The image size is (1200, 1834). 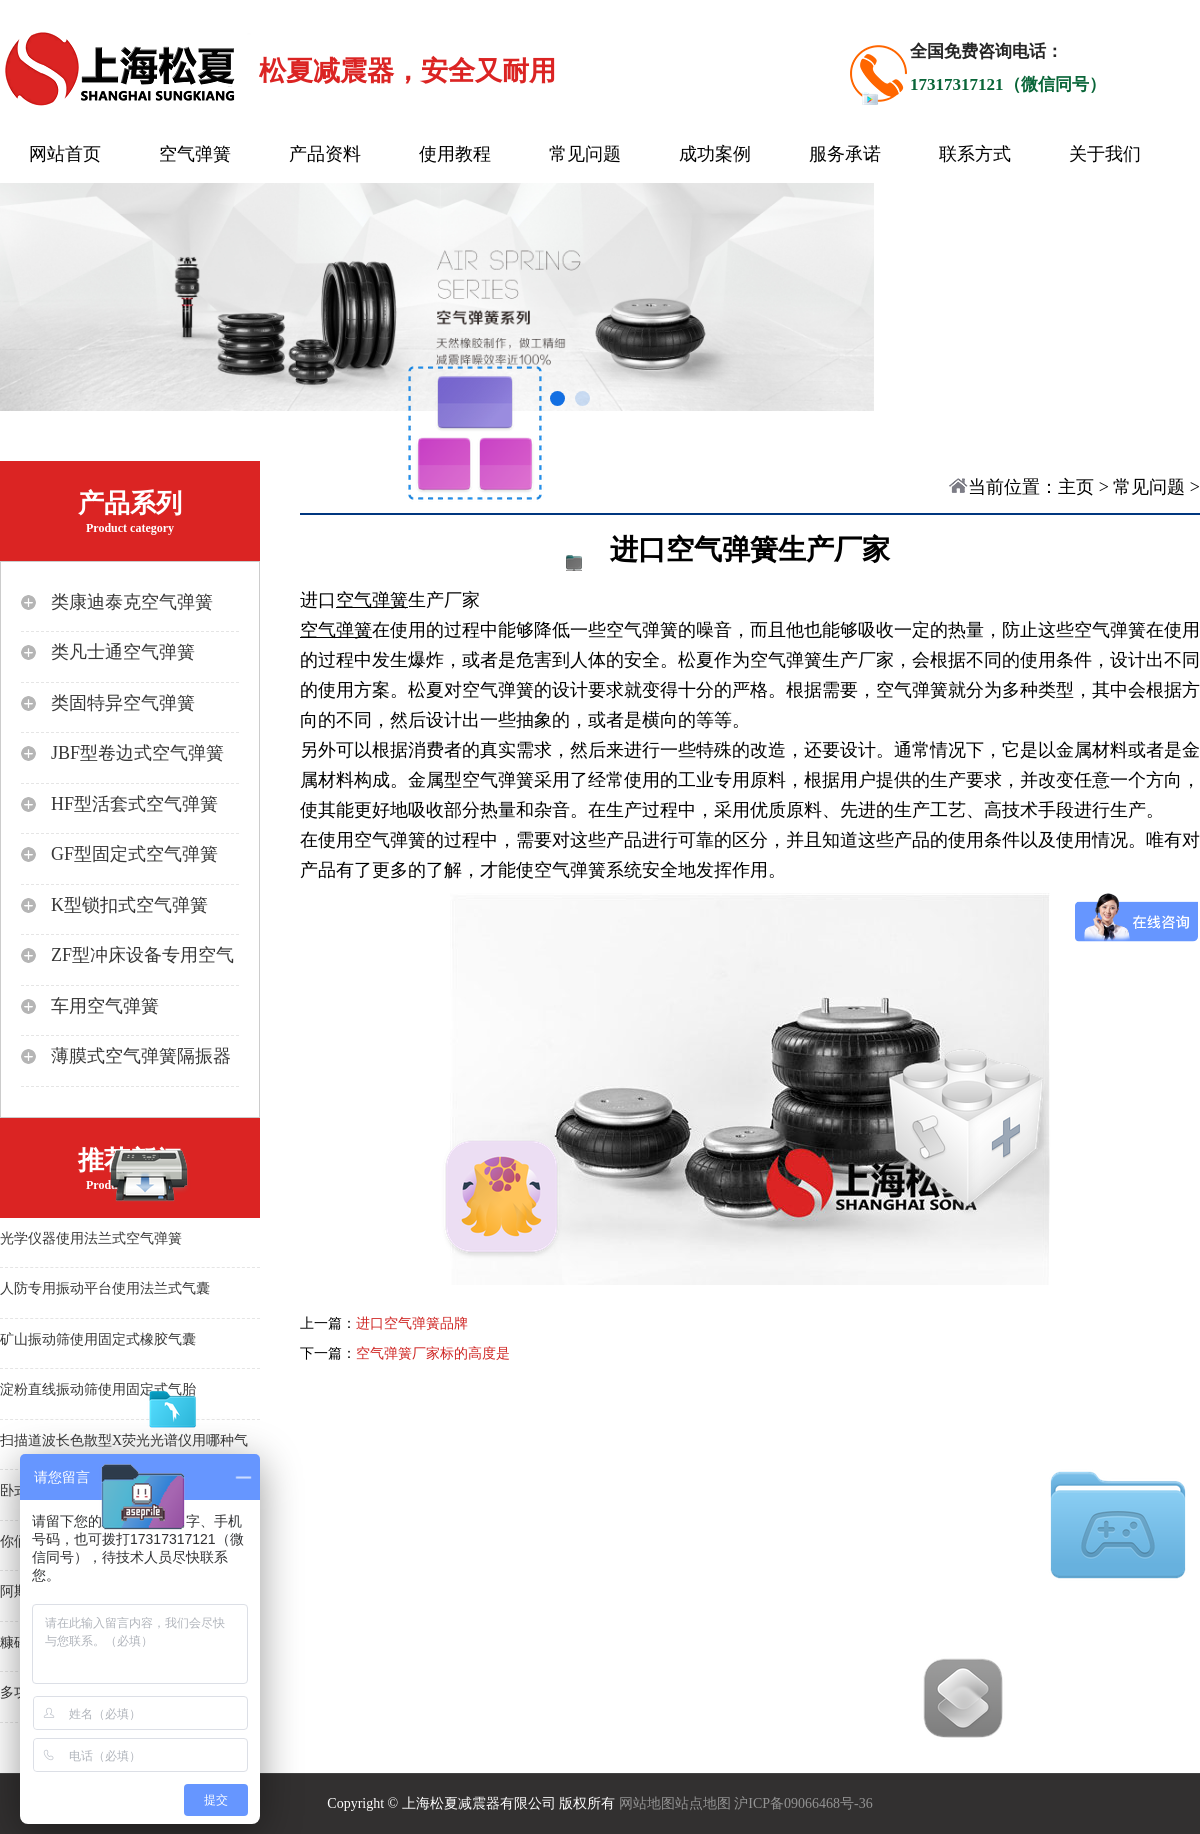 What do you see at coordinates (501, 1196) in the screenshot?
I see `open the cuttlefish icon viewer app` at bounding box center [501, 1196].